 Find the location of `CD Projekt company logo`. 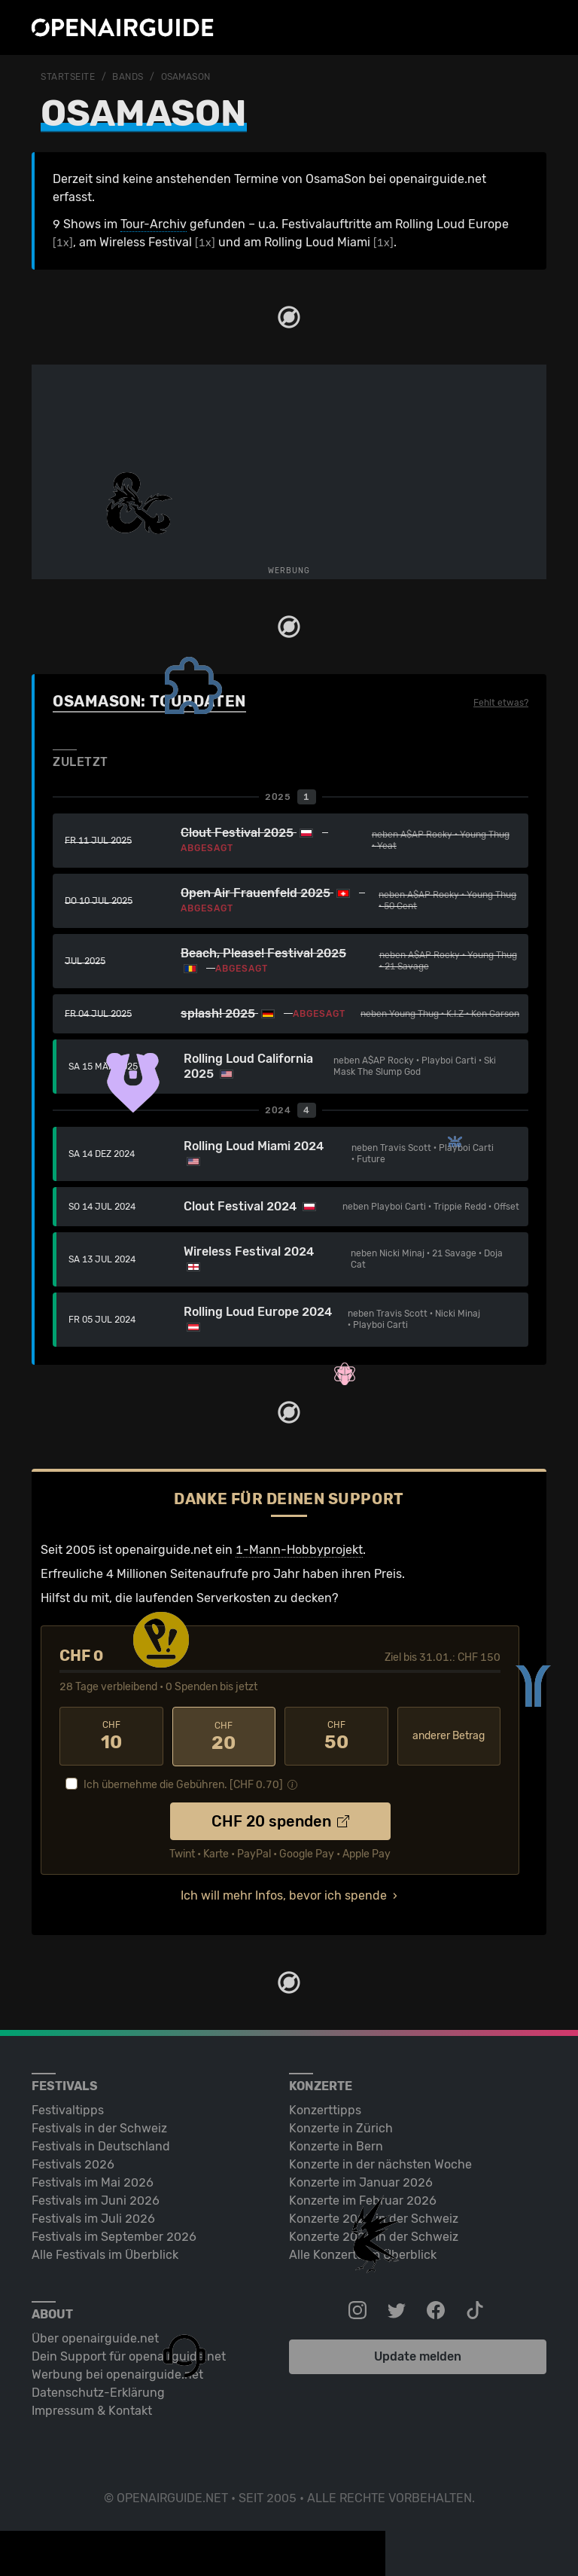

CD Projekt company logo is located at coordinates (376, 2234).